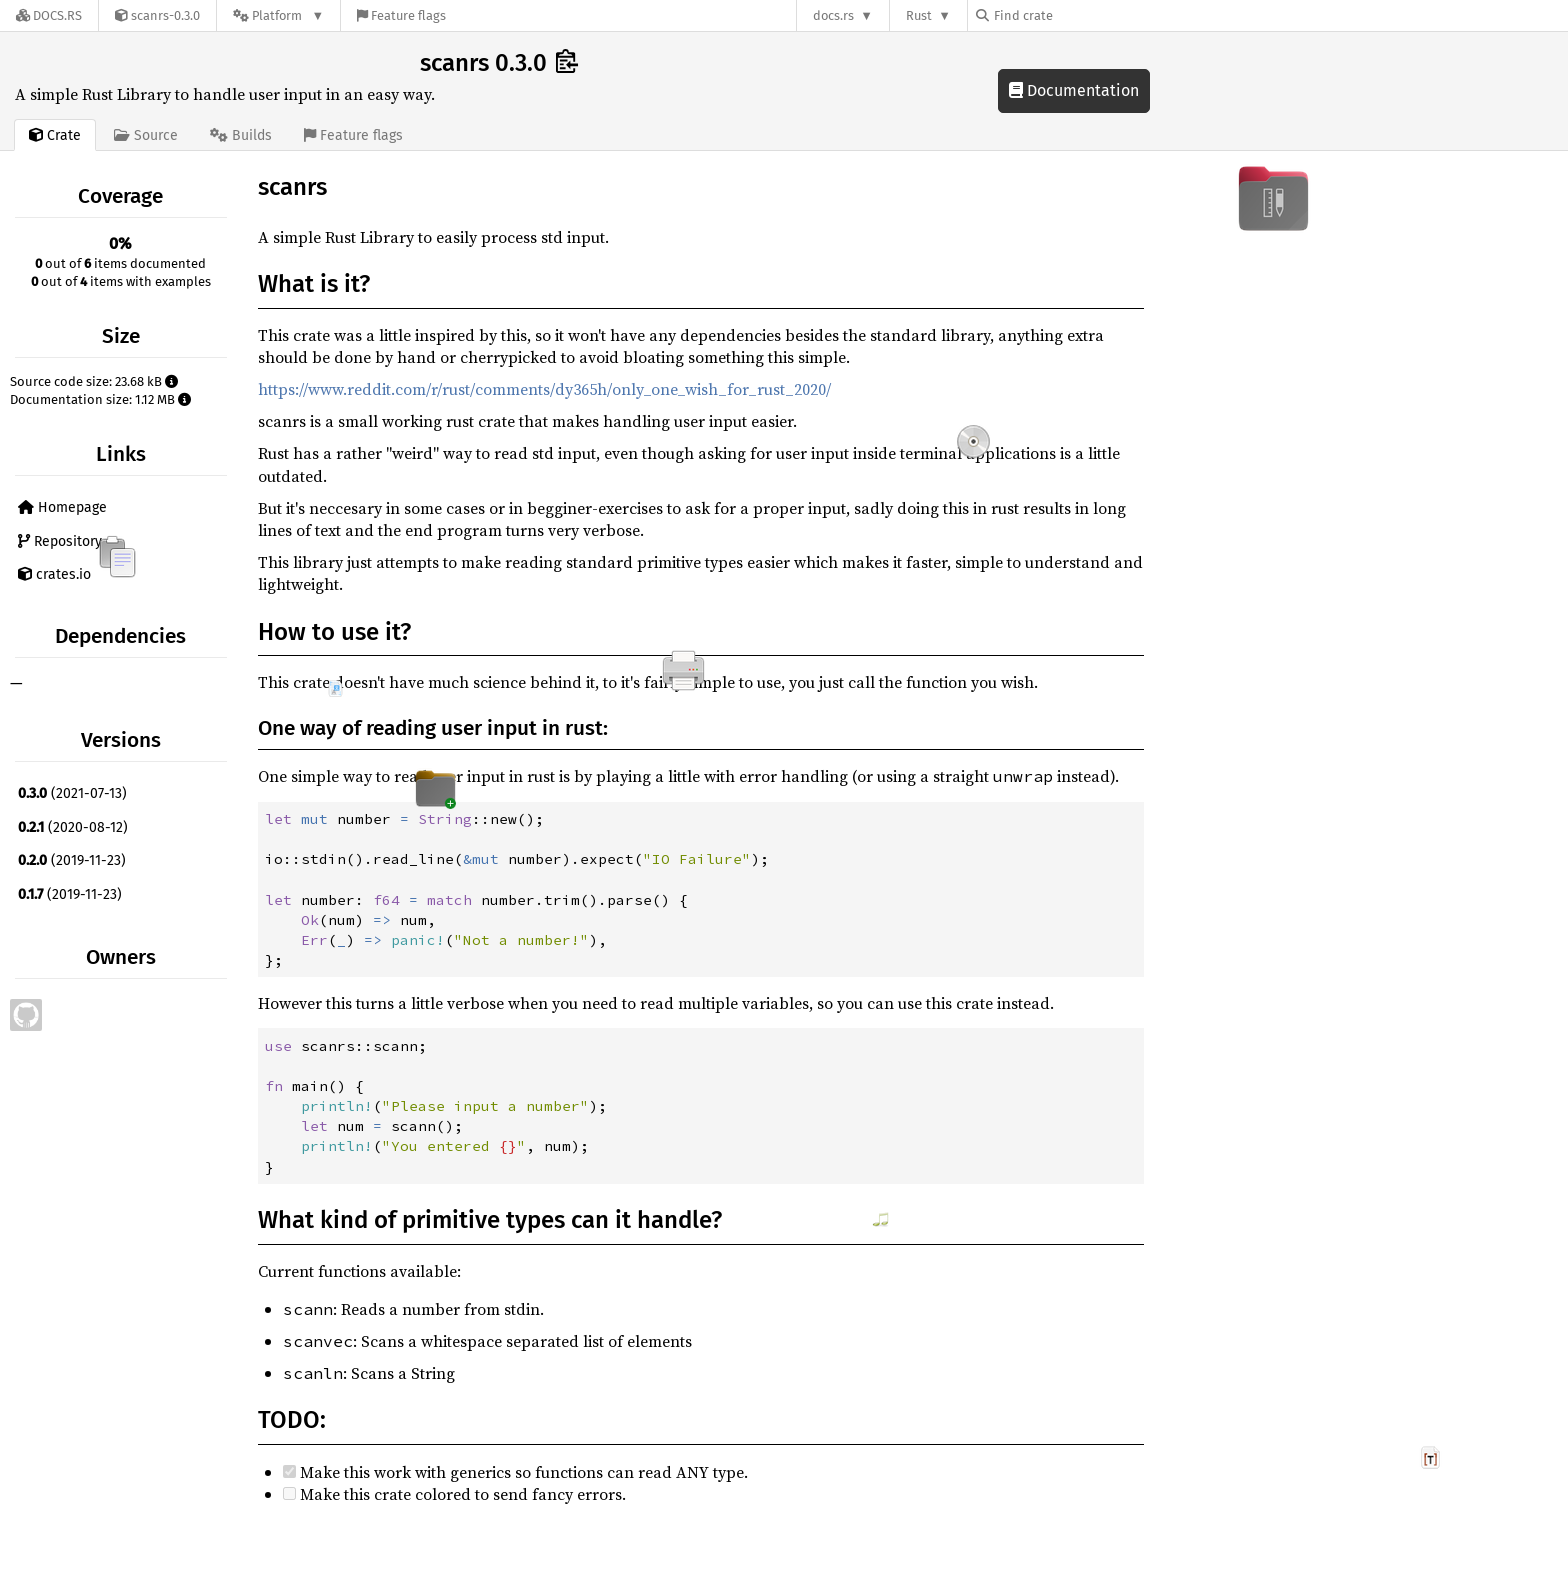 This screenshot has height=1572, width=1568. What do you see at coordinates (1273, 198) in the screenshot?
I see `open templates folder` at bounding box center [1273, 198].